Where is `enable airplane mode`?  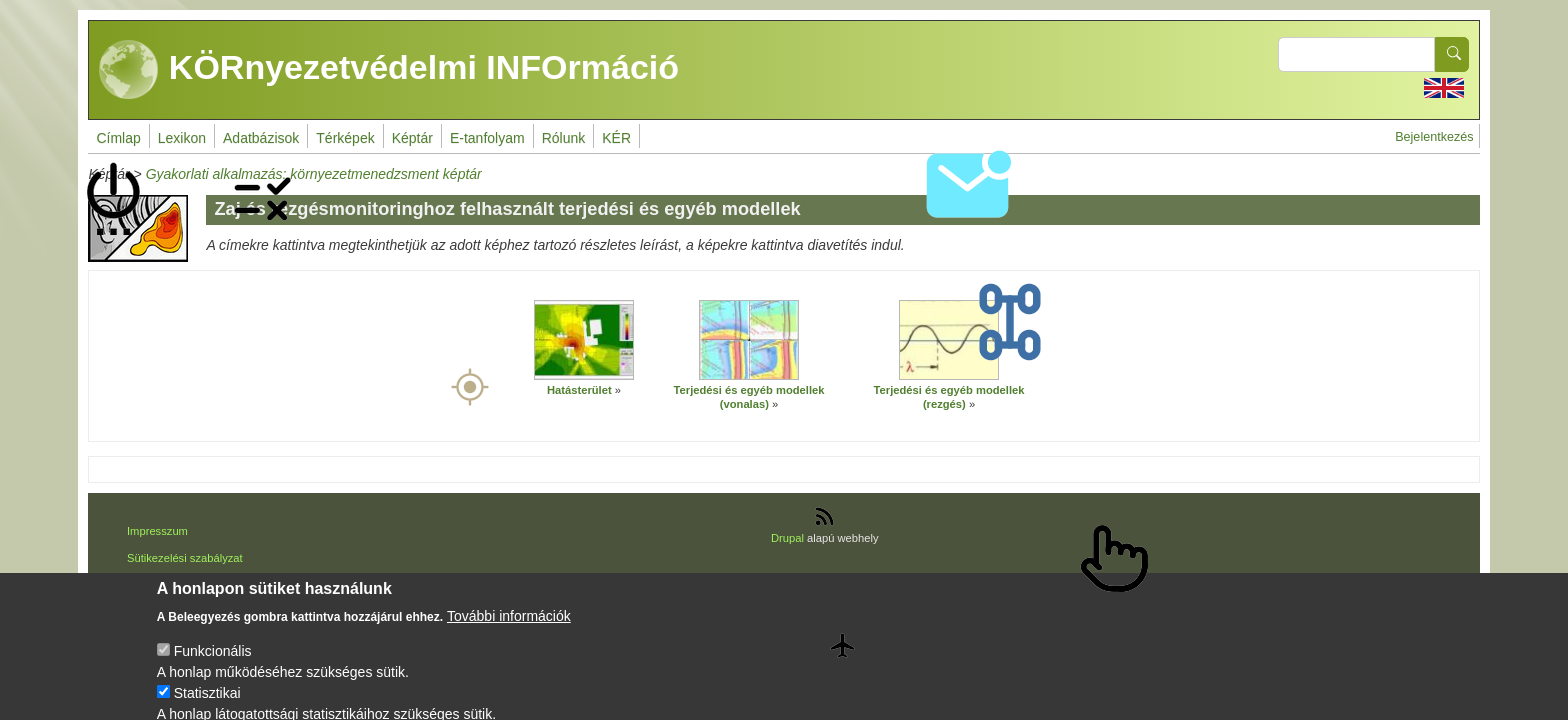
enable airplane mode is located at coordinates (842, 645).